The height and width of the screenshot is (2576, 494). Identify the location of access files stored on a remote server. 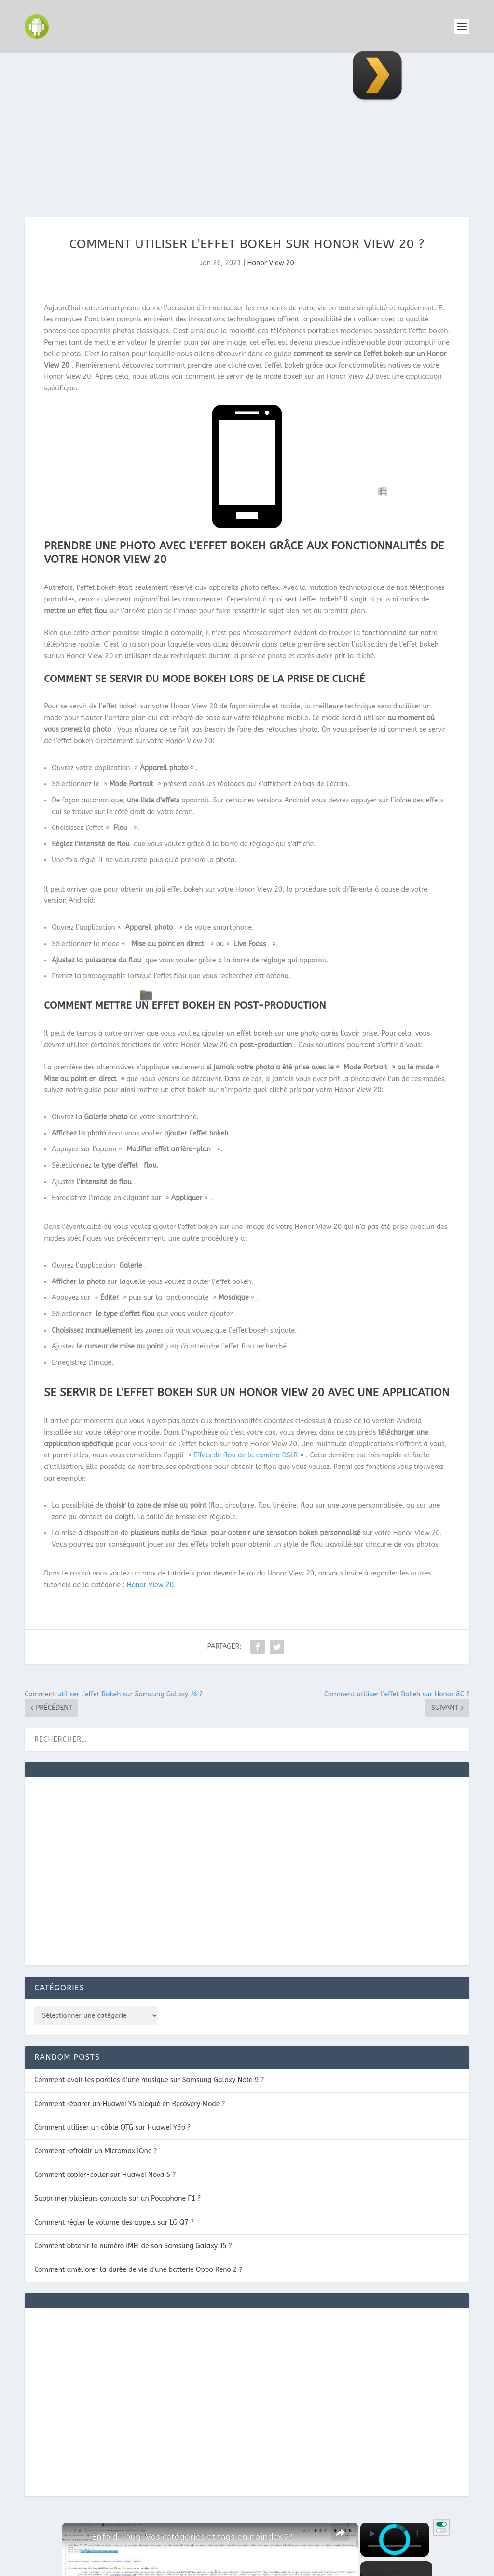
(146, 996).